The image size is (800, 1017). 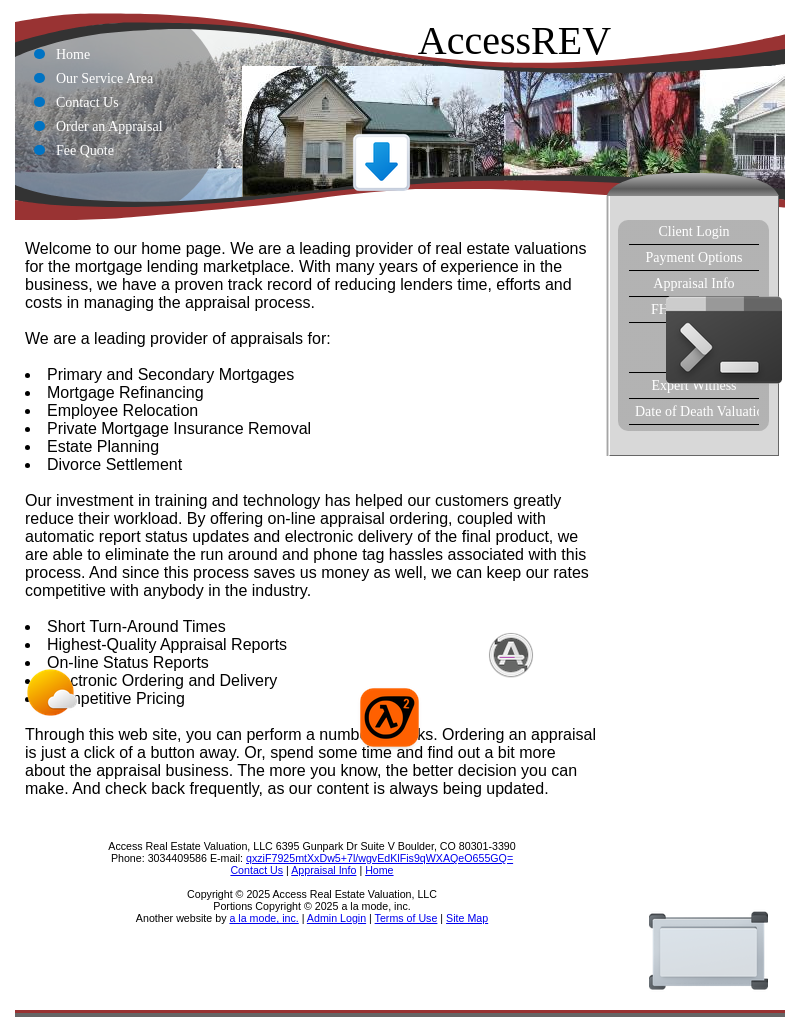 What do you see at coordinates (50, 692) in the screenshot?
I see `open the weather app` at bounding box center [50, 692].